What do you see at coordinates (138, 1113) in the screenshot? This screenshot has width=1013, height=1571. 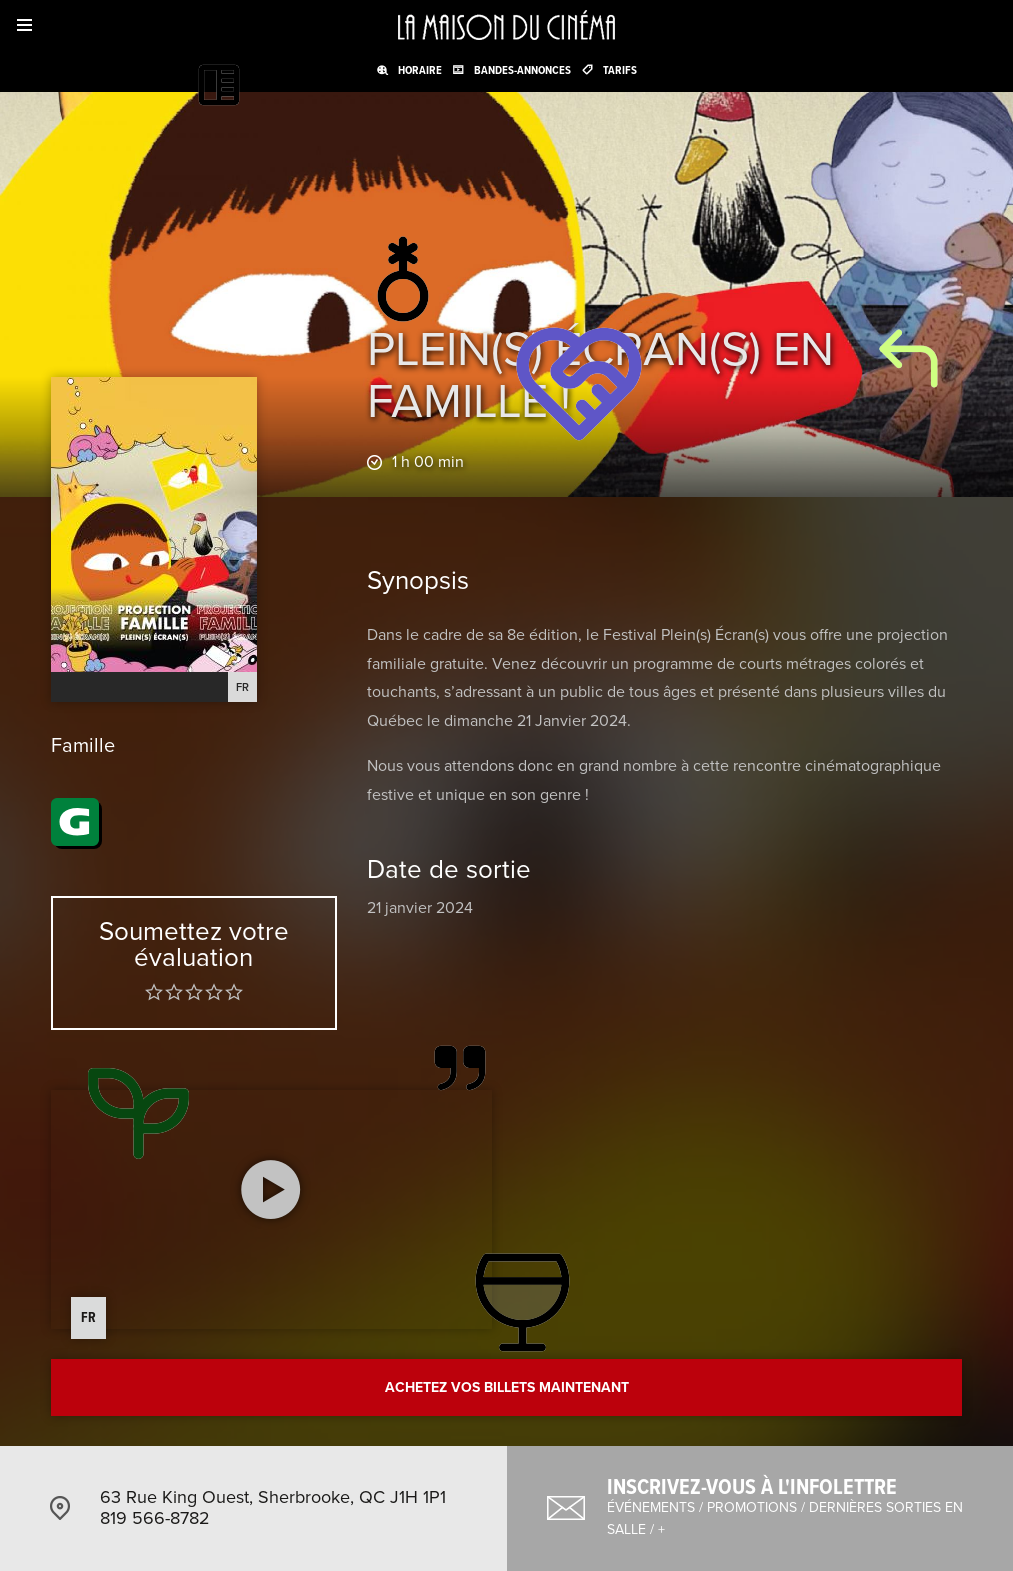 I see `view plant care or gardening features` at bounding box center [138, 1113].